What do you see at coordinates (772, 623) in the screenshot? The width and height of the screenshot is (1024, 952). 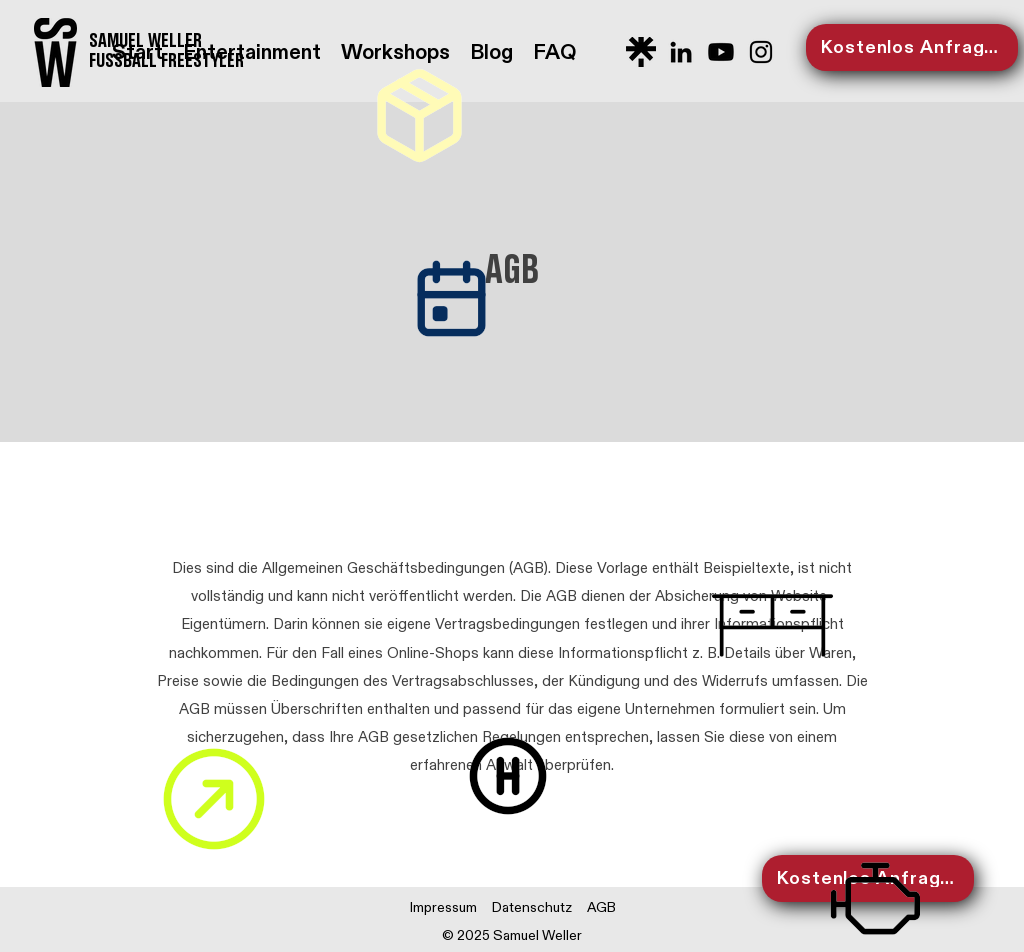 I see `access desk or workspace settings` at bounding box center [772, 623].